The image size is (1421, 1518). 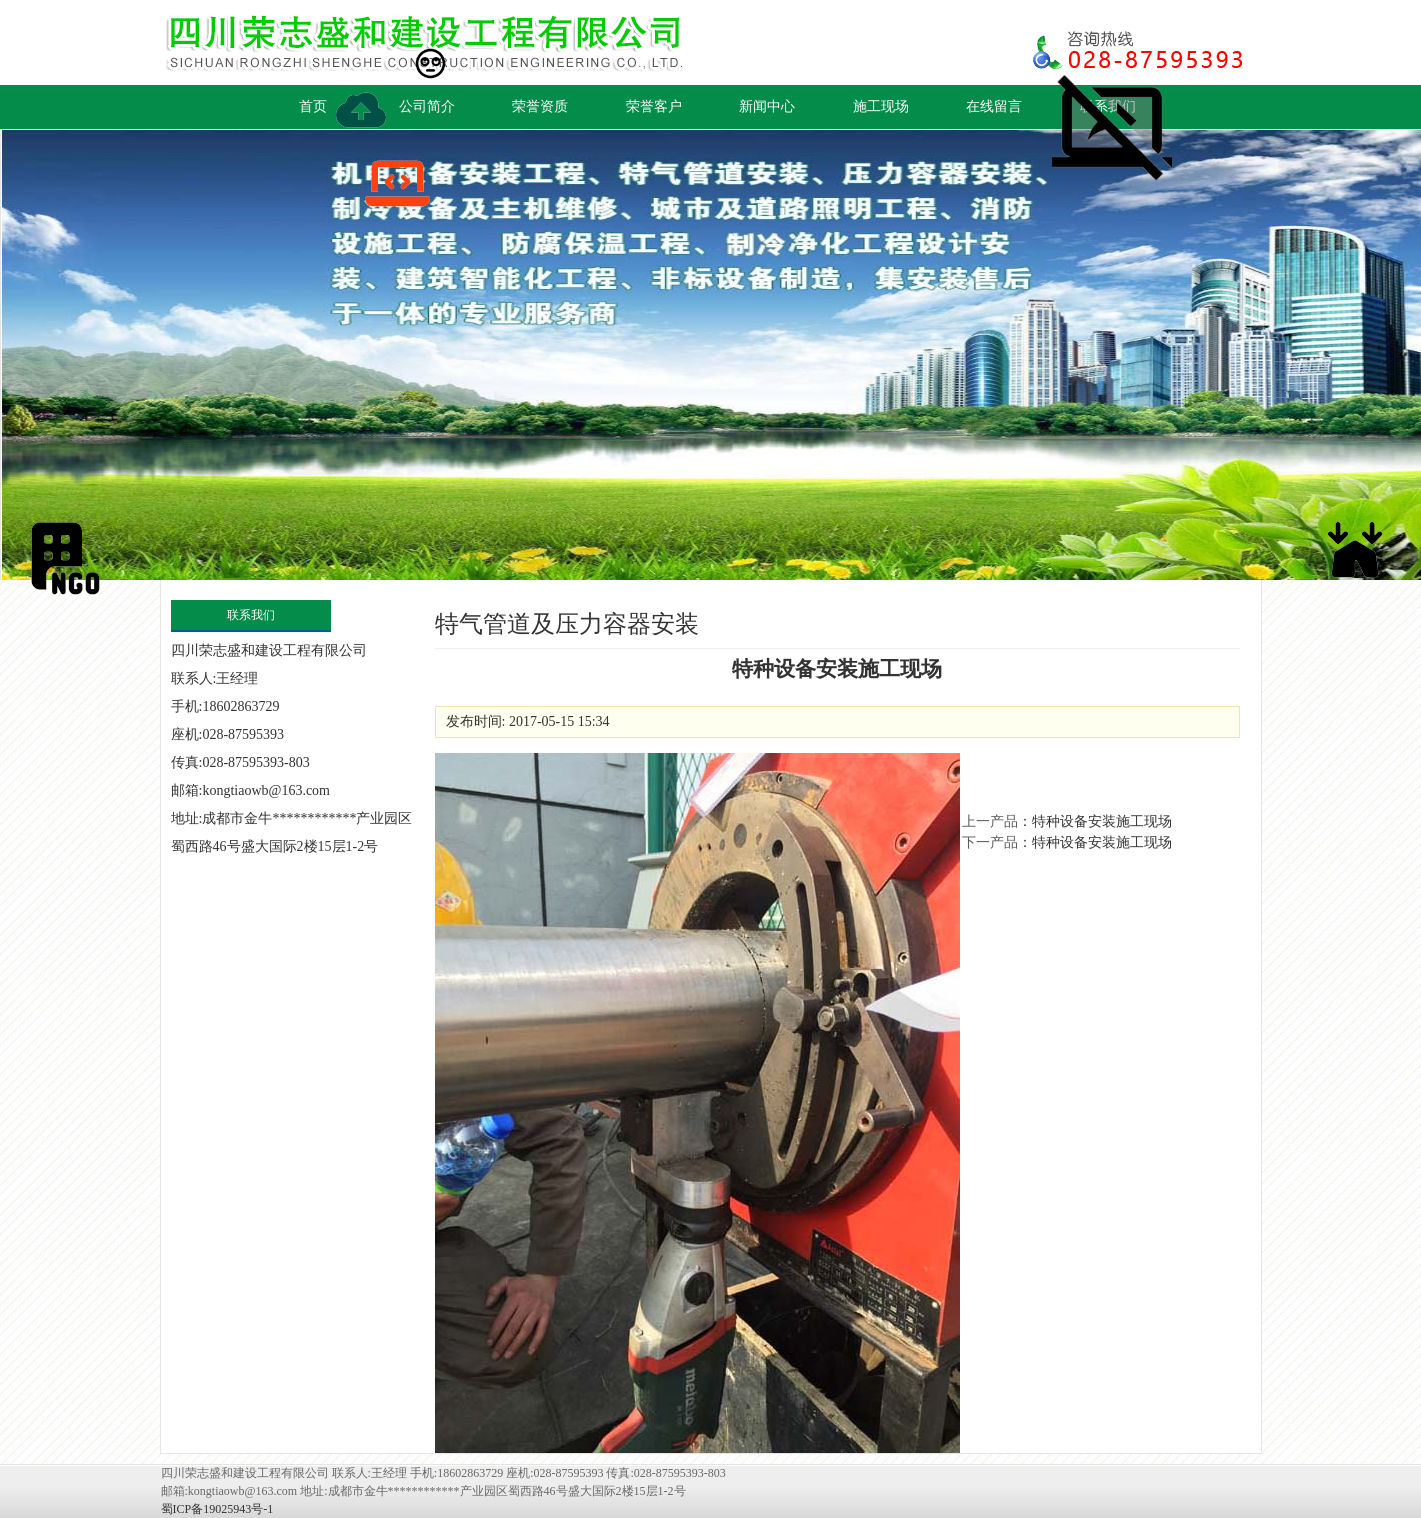 What do you see at coordinates (1112, 127) in the screenshot?
I see `stop sharing your screen` at bounding box center [1112, 127].